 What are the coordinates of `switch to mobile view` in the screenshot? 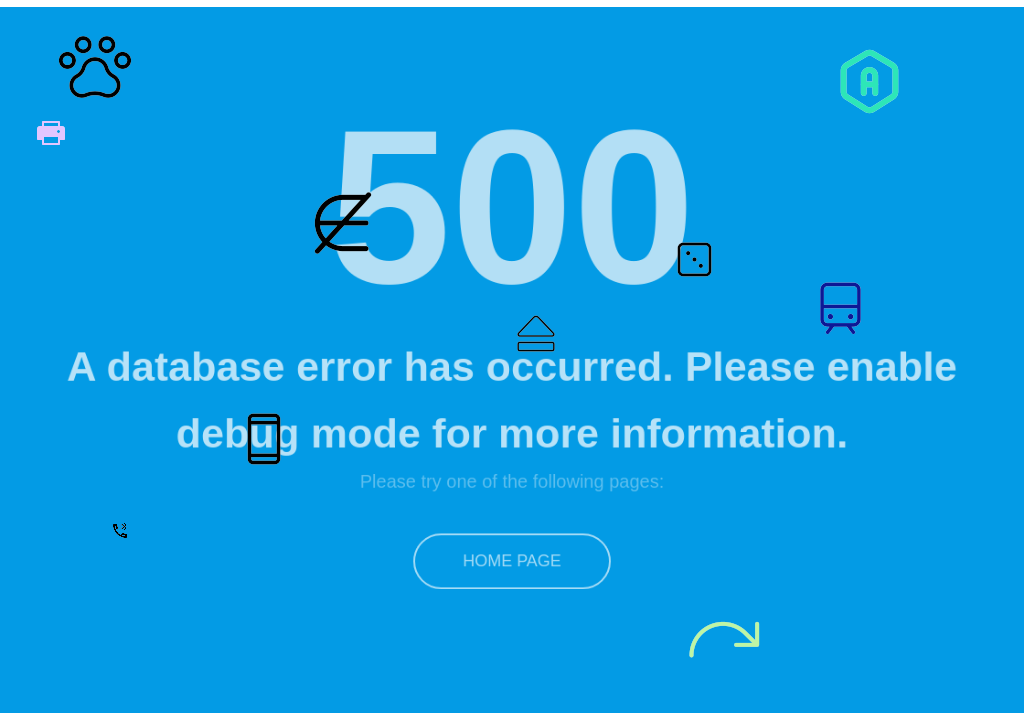 It's located at (264, 439).